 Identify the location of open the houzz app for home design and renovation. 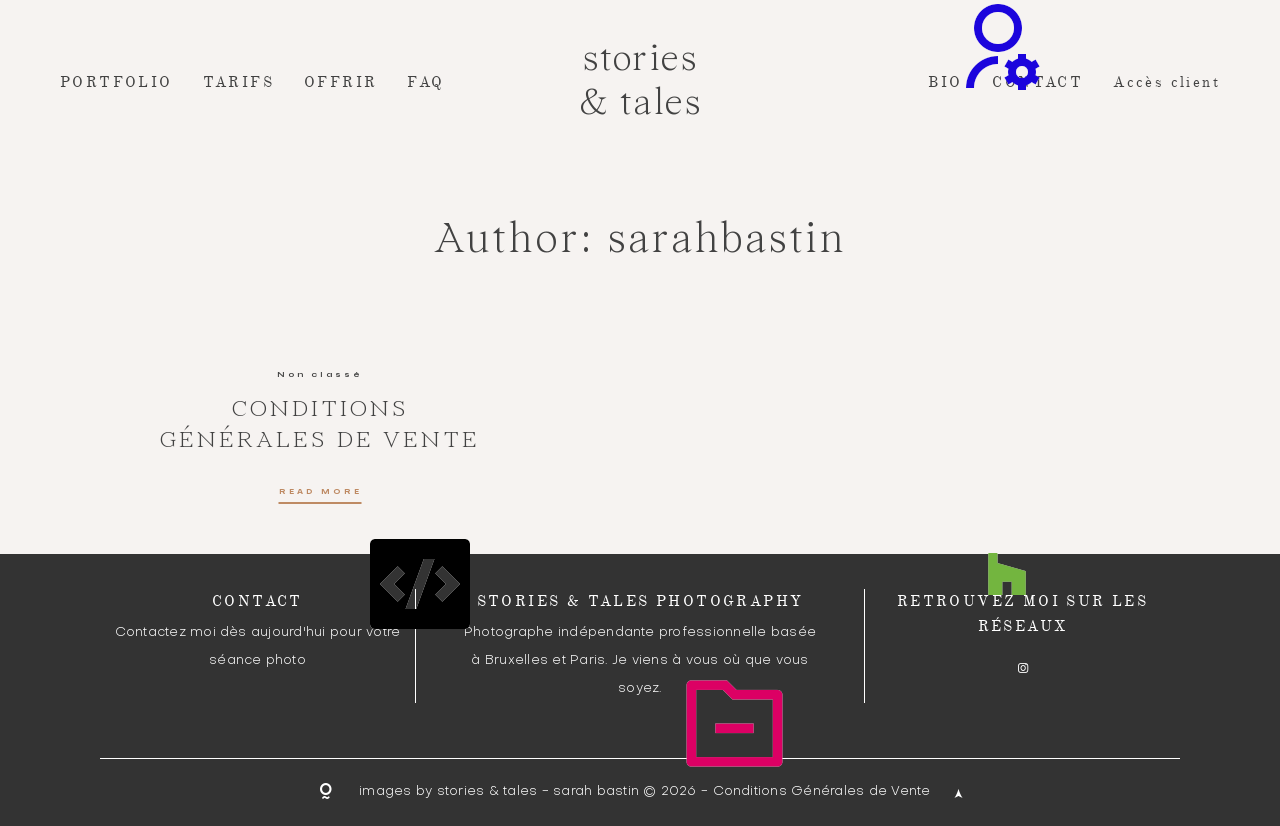
(1007, 574).